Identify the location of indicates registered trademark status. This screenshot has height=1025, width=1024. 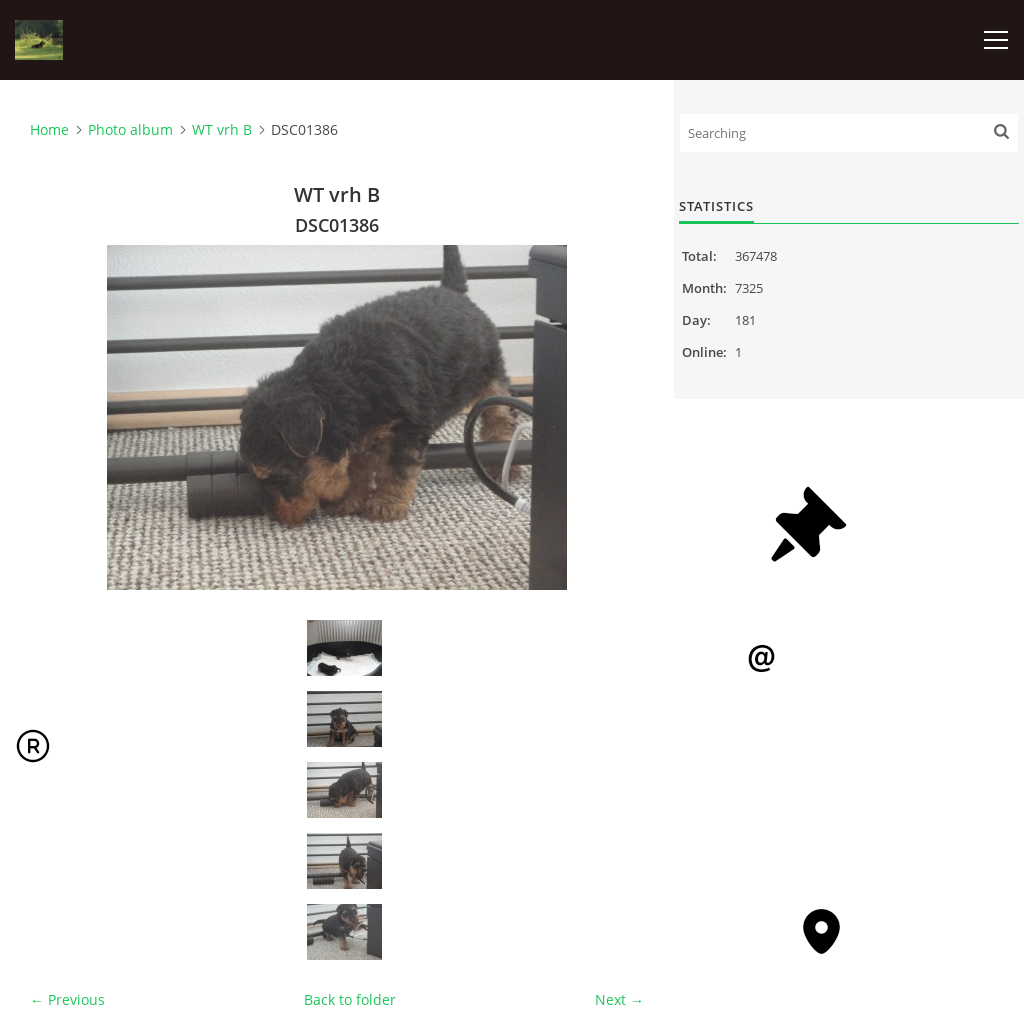
(33, 746).